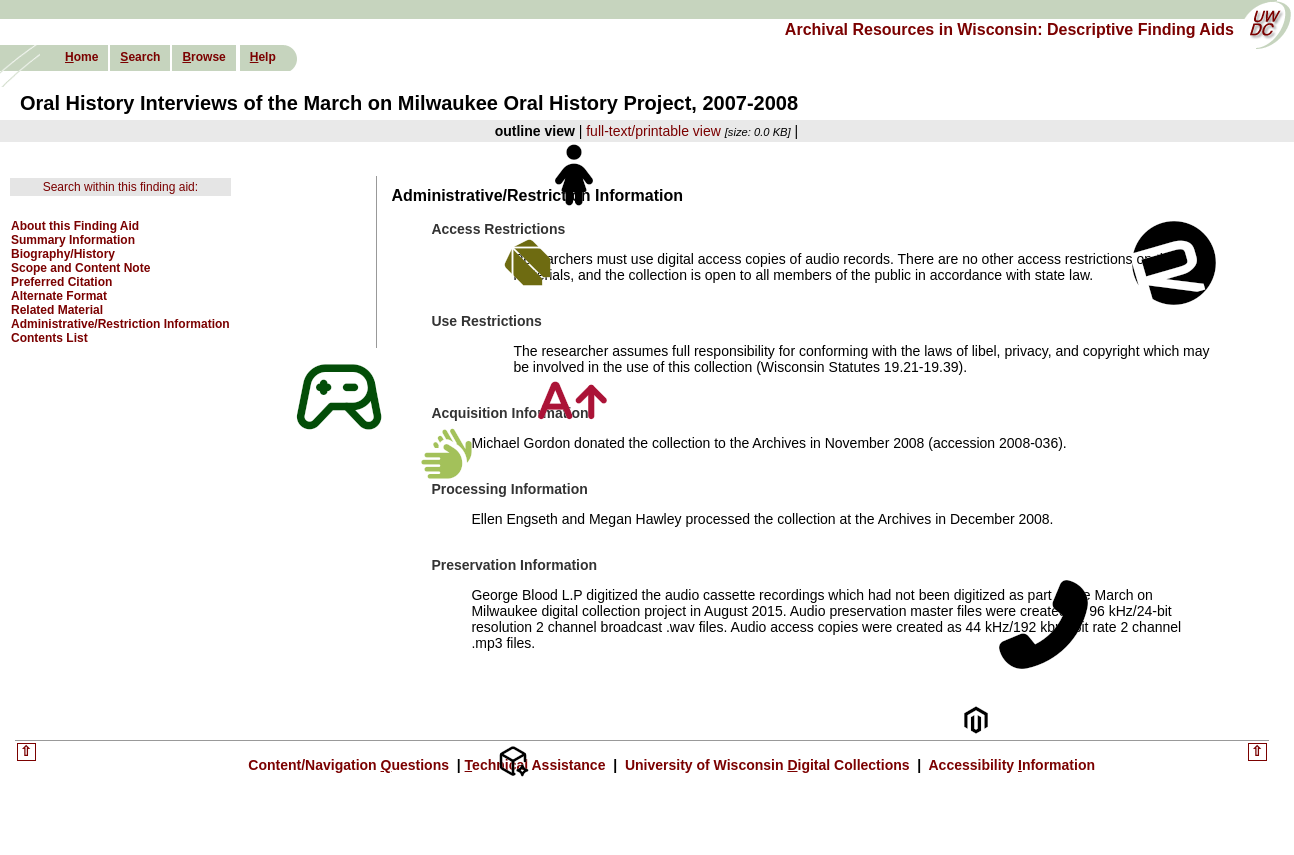 This screenshot has height=855, width=1294. Describe the element at coordinates (446, 453) in the screenshot. I see `indicates sign language or accessibility features` at that location.